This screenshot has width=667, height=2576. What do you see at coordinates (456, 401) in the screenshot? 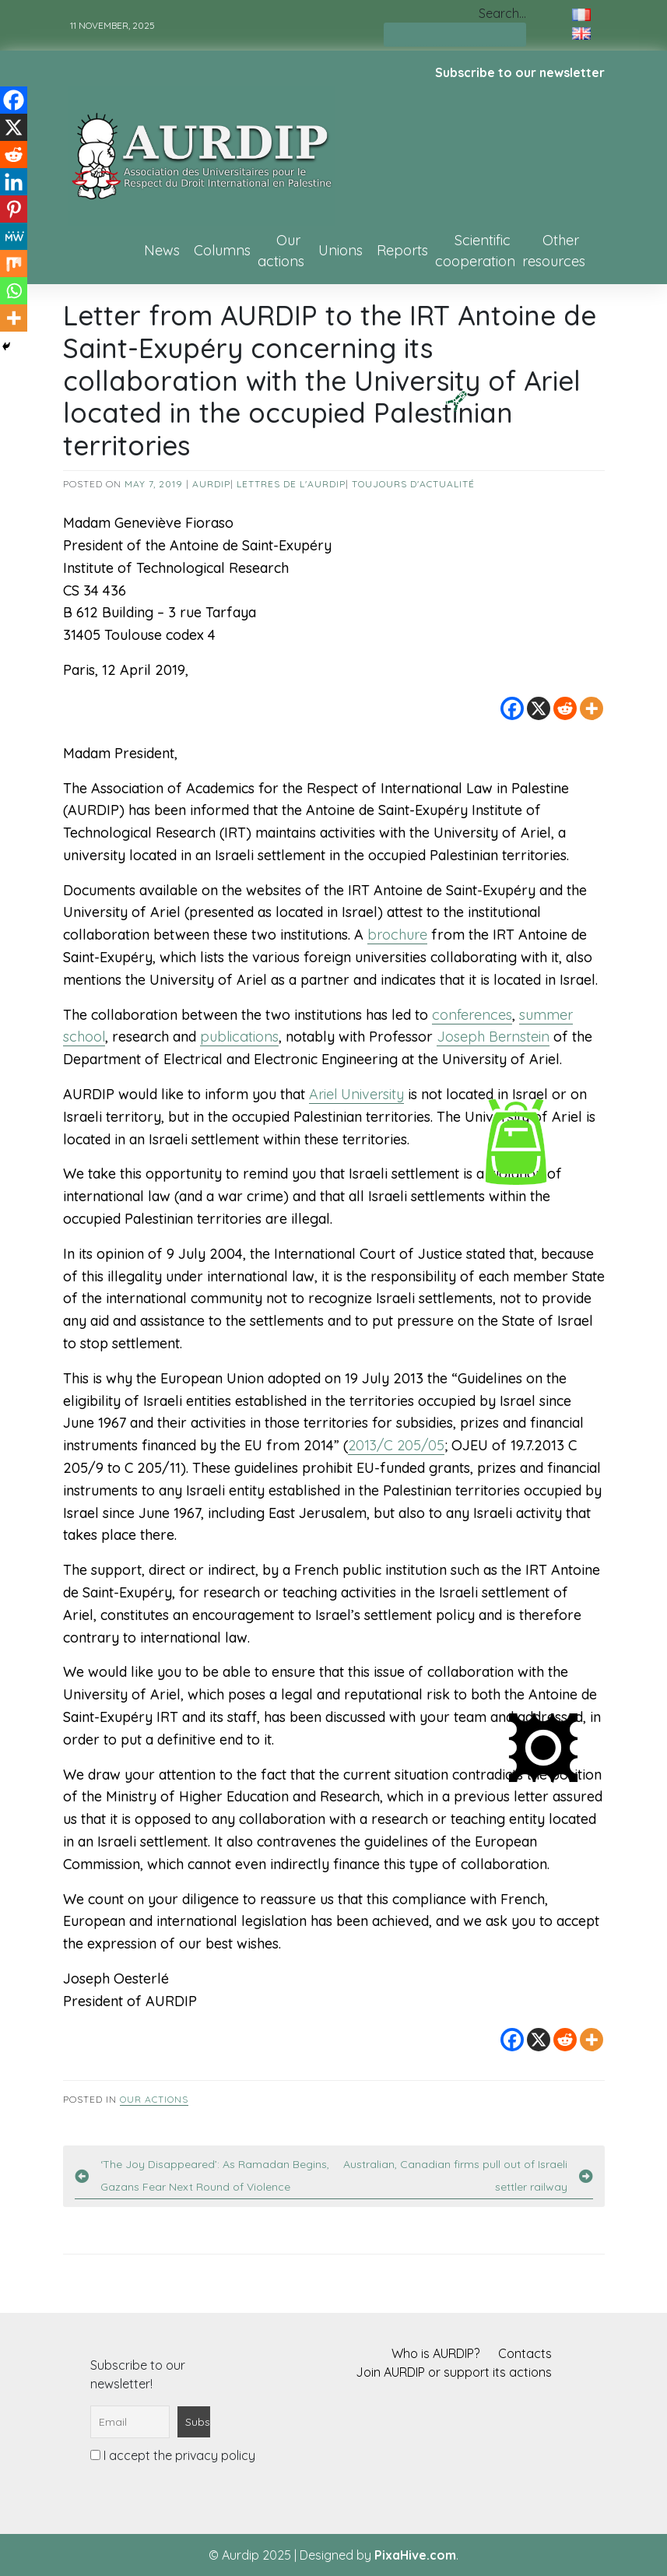
I see `bolt cutter tool item in game inventory` at bounding box center [456, 401].